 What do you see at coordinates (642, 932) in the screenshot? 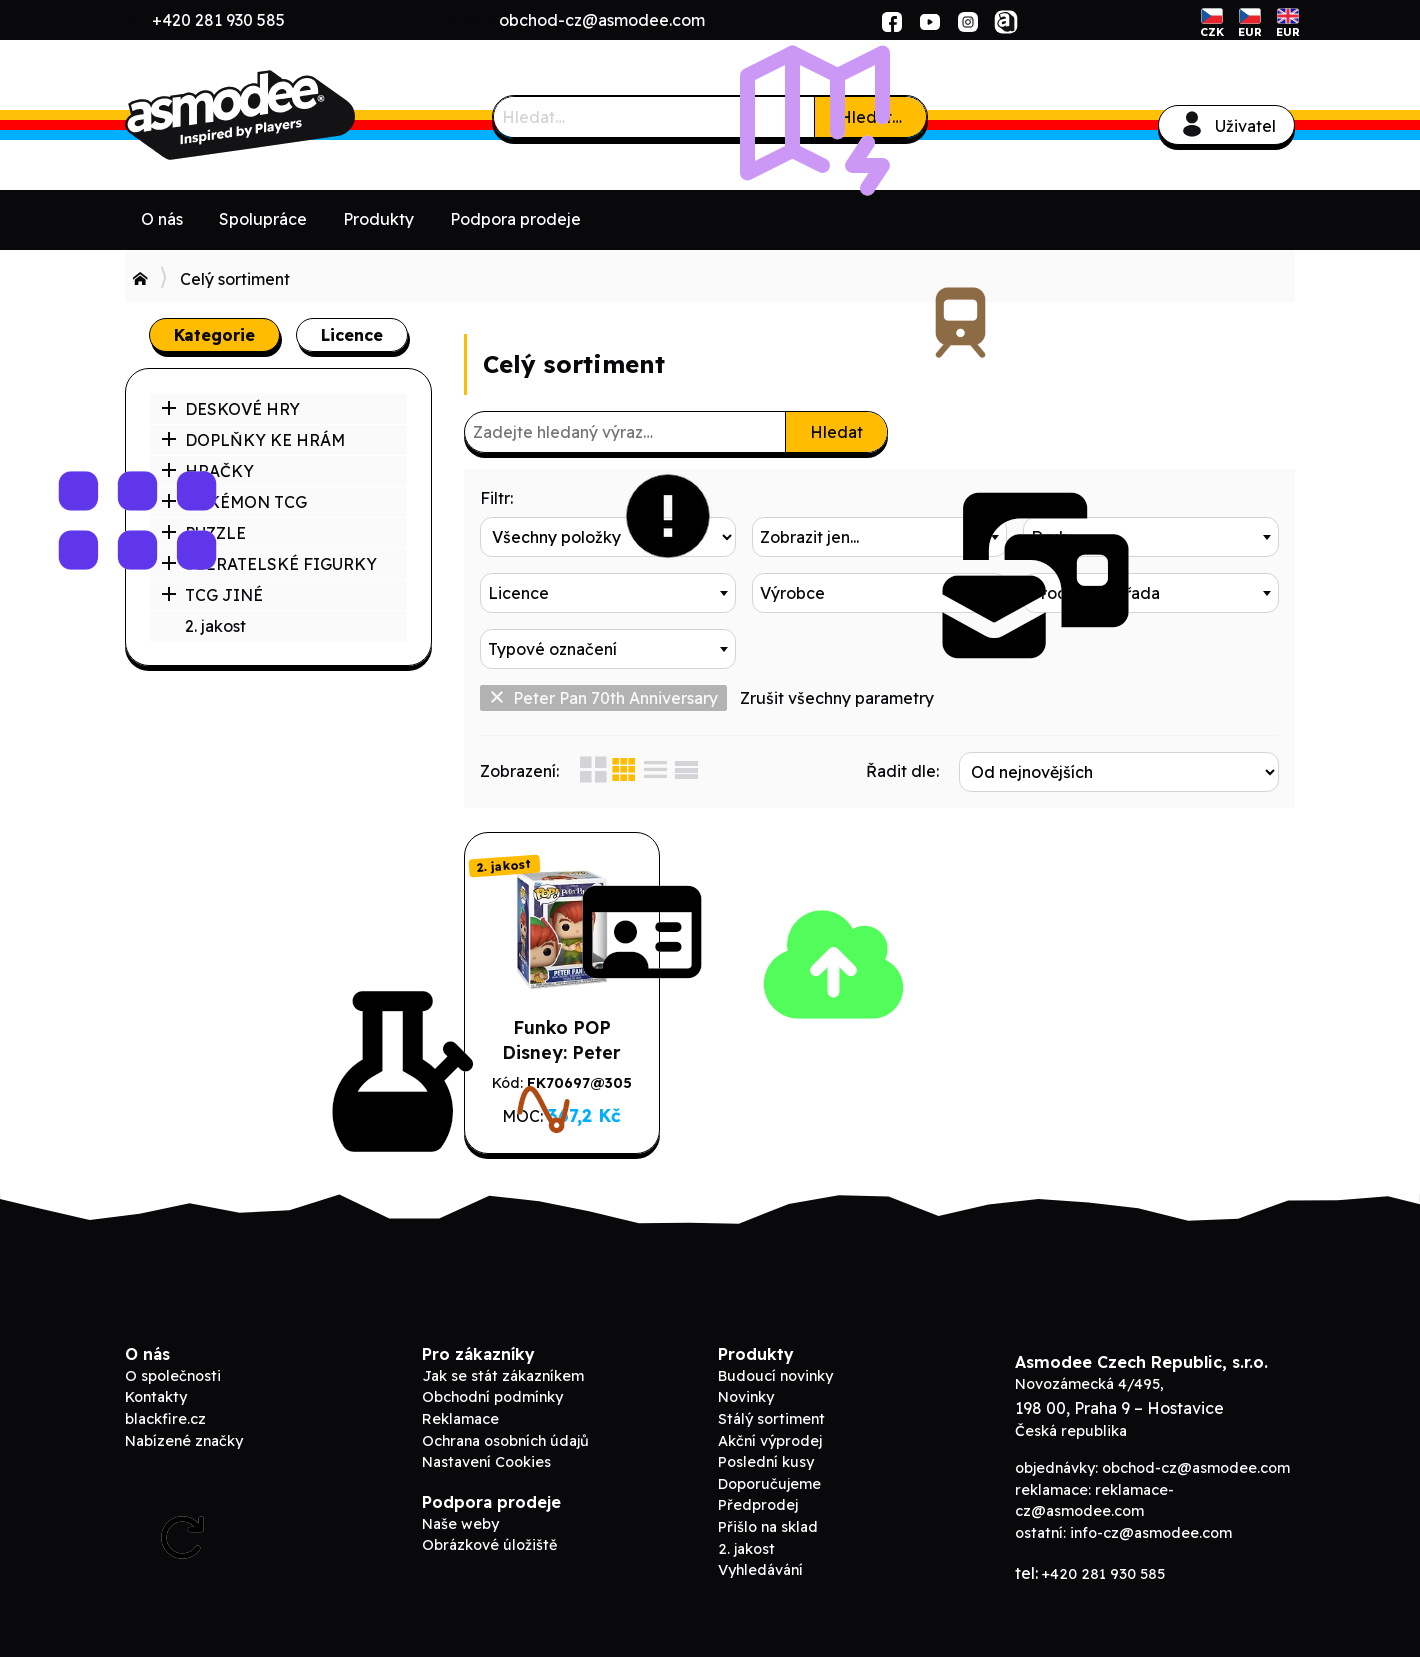
I see `view your profile or identification details` at bounding box center [642, 932].